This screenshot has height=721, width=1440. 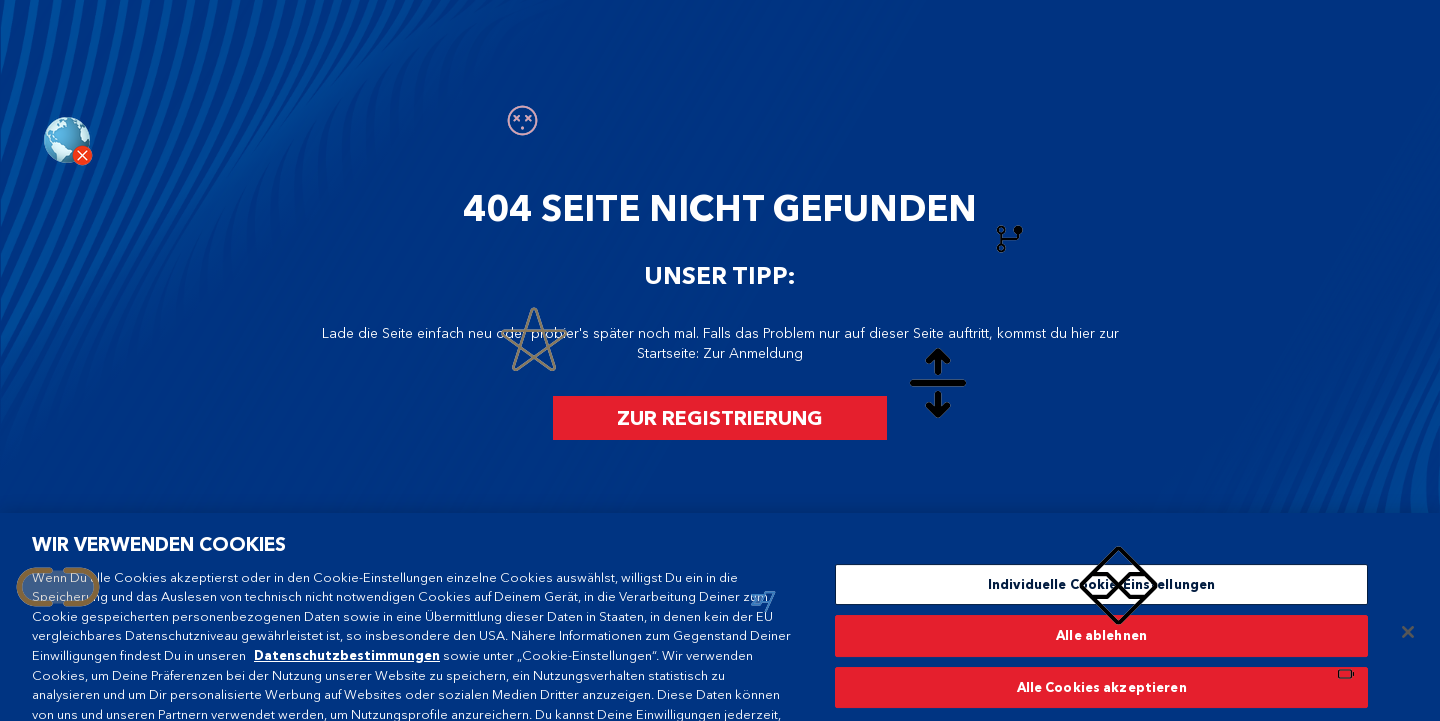 What do you see at coordinates (1008, 239) in the screenshot?
I see `create a new git branch` at bounding box center [1008, 239].